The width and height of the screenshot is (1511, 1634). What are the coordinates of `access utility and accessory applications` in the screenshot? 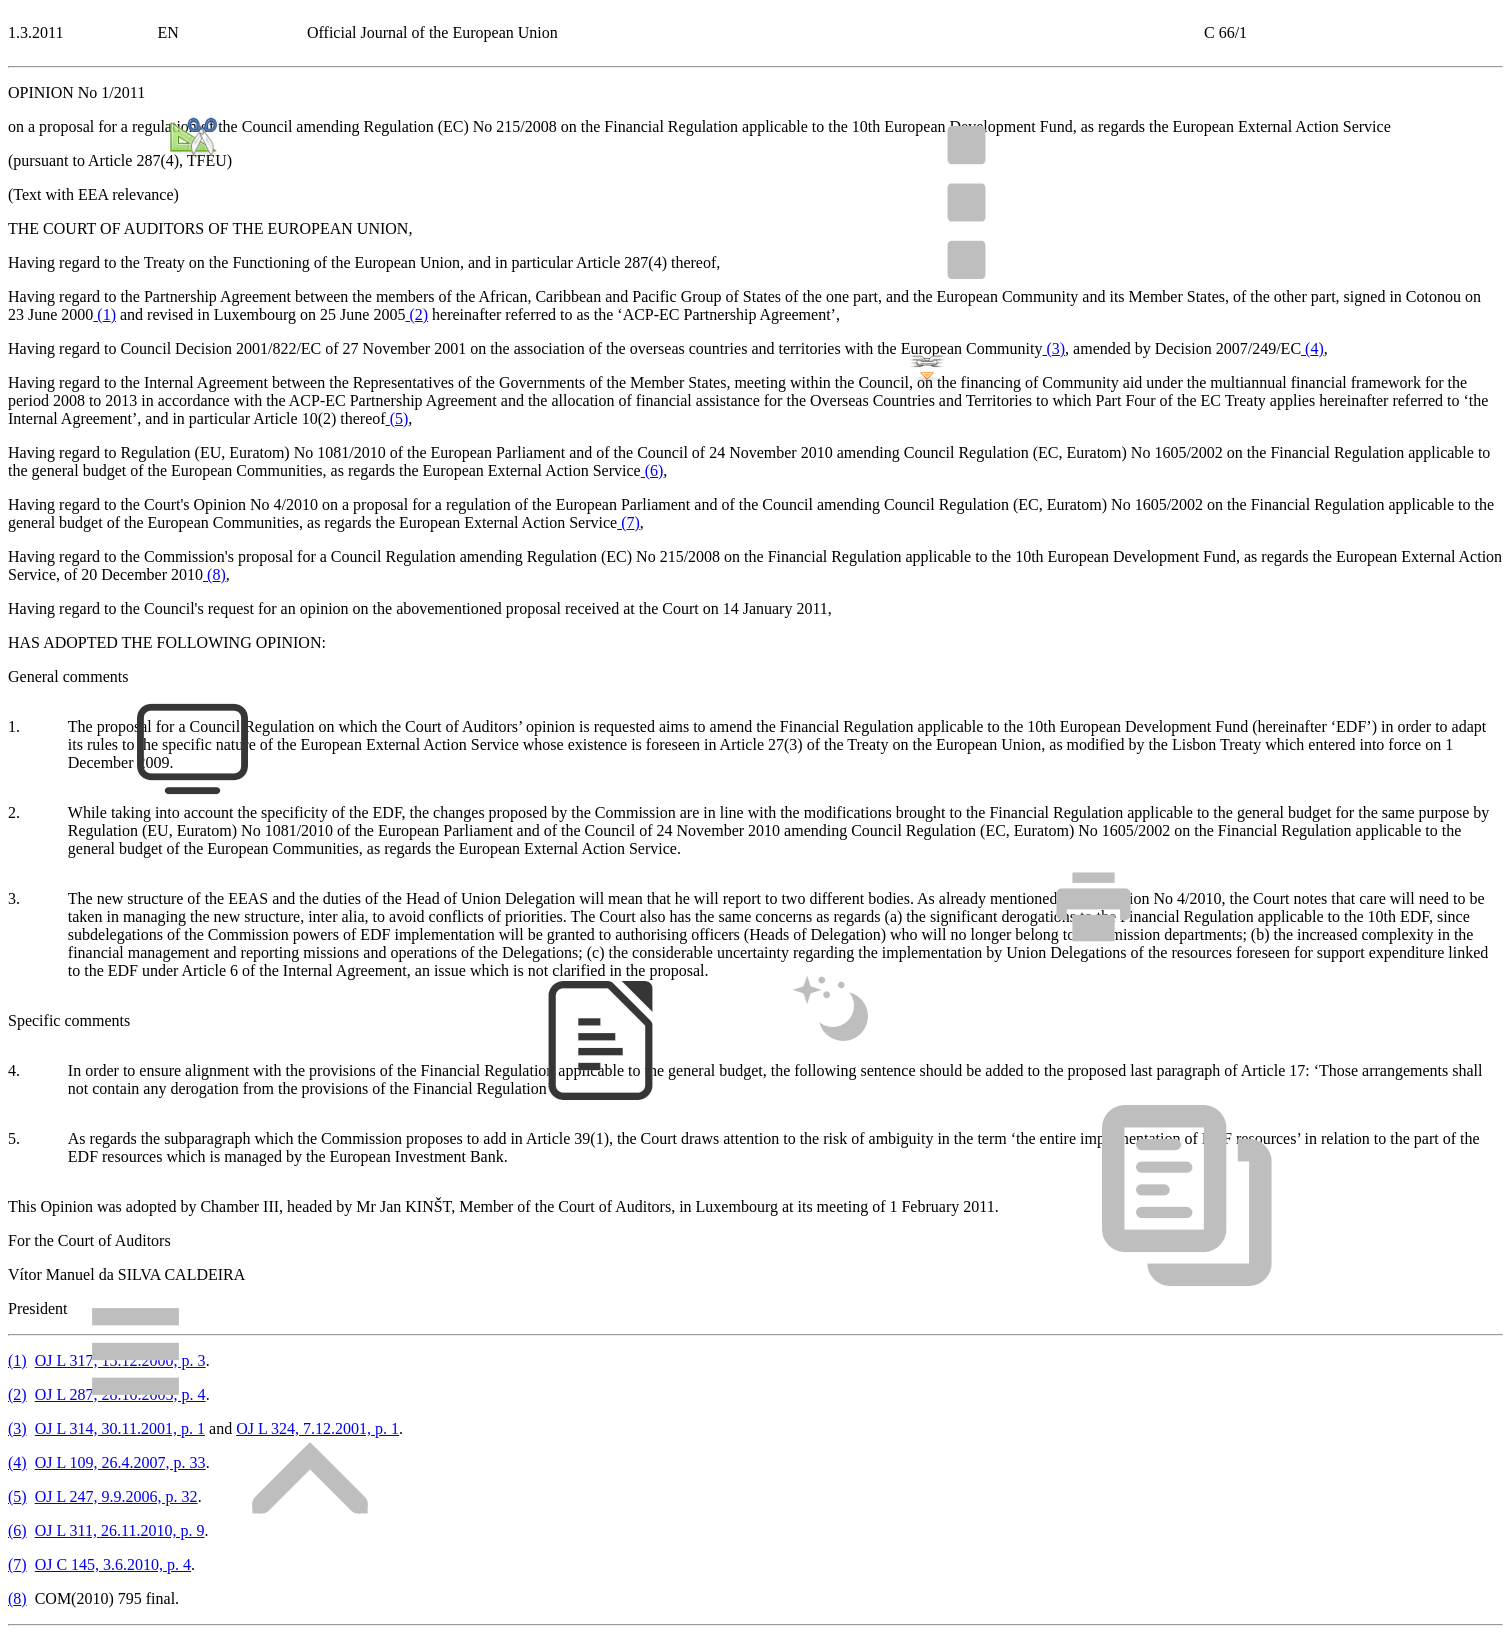 It's located at (192, 133).